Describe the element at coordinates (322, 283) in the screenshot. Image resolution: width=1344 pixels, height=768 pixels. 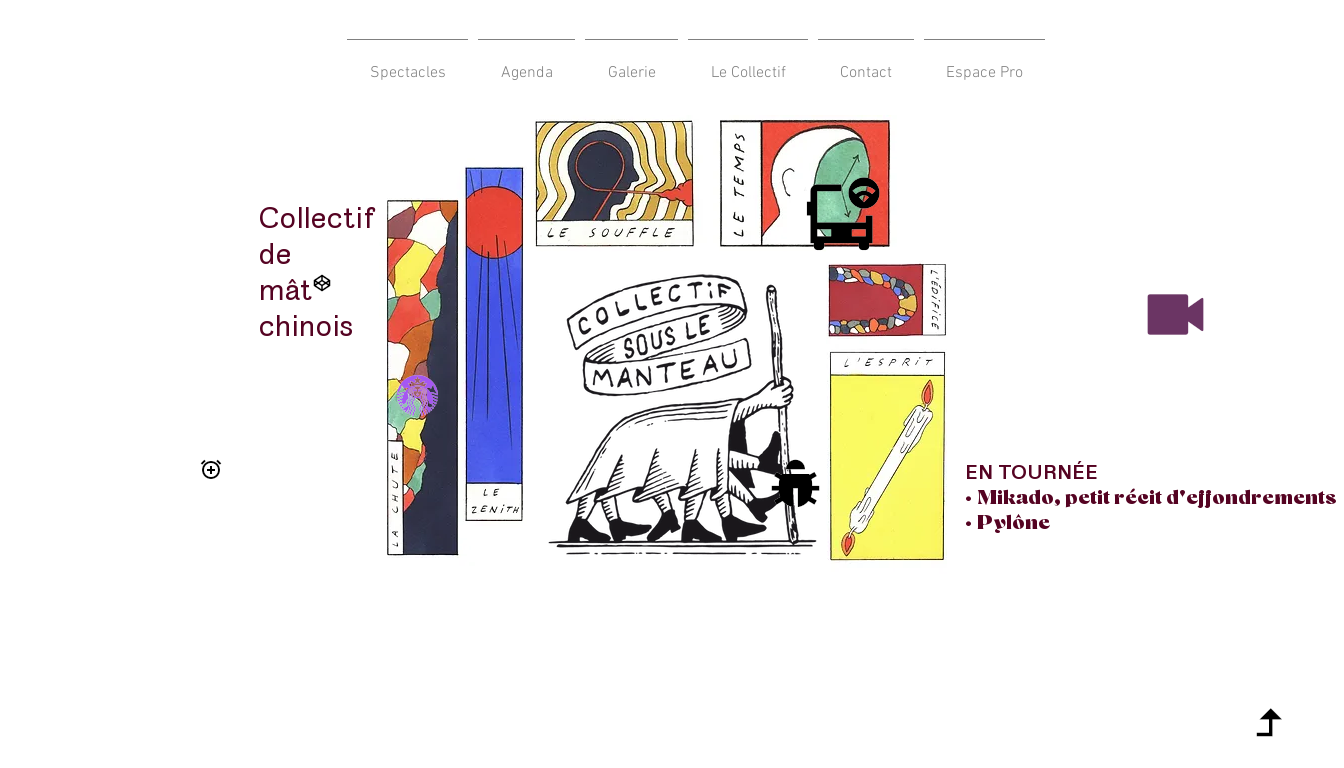
I see `open CodePen profile or project` at that location.